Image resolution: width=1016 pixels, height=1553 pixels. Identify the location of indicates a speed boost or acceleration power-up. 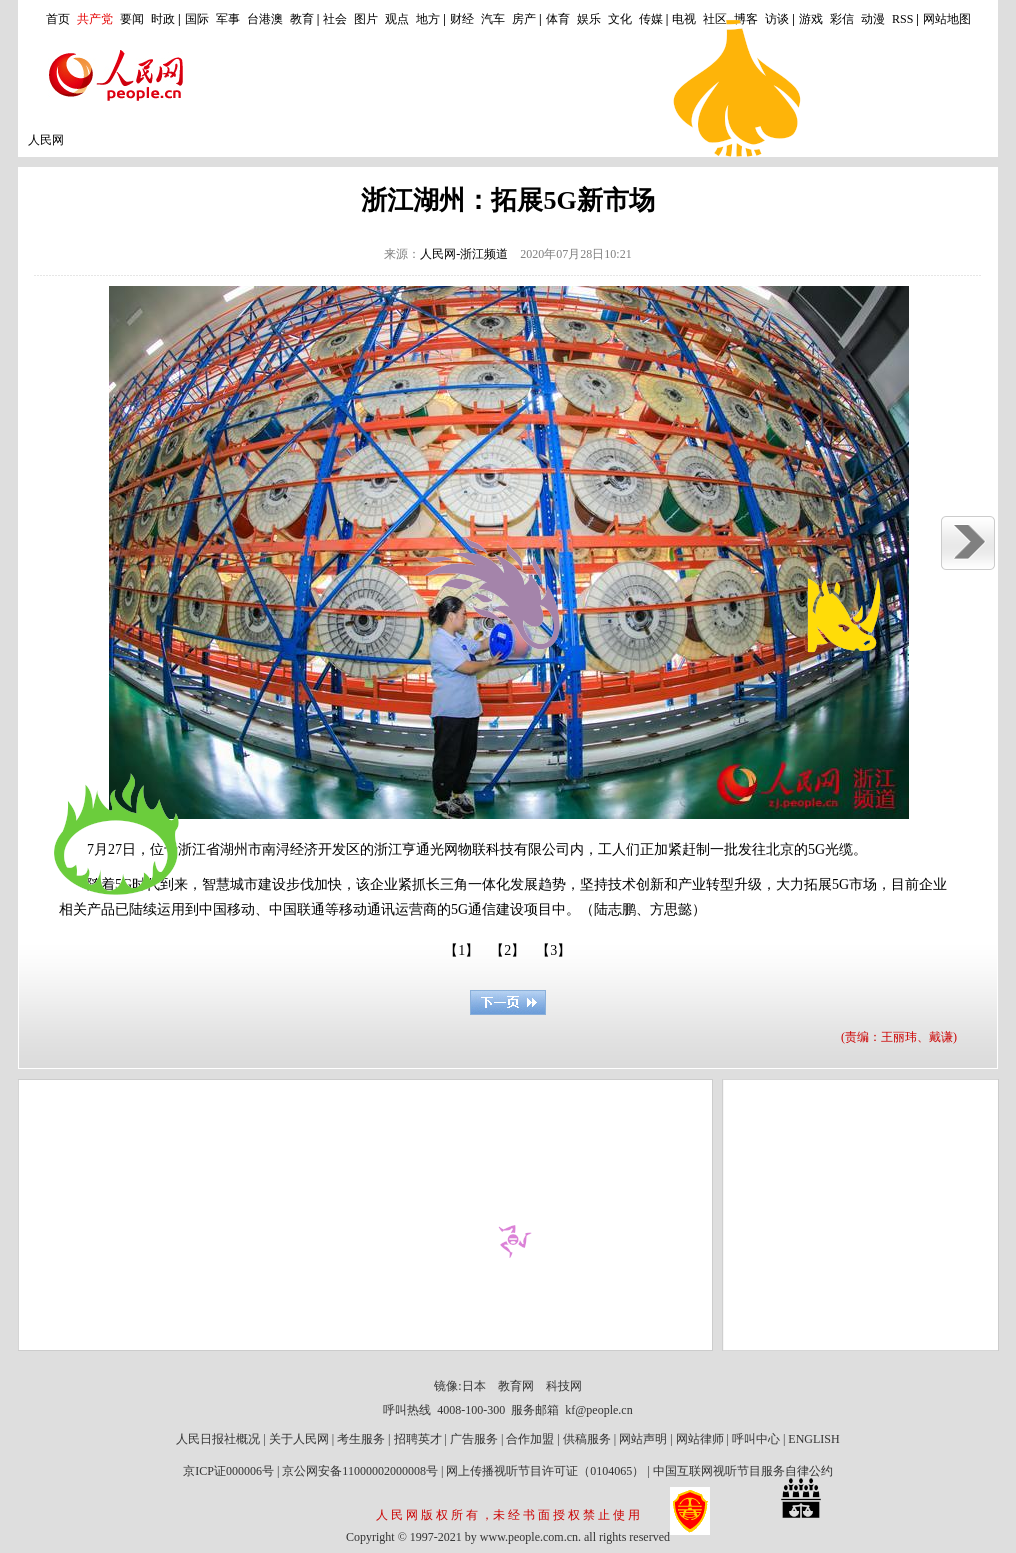
(492, 597).